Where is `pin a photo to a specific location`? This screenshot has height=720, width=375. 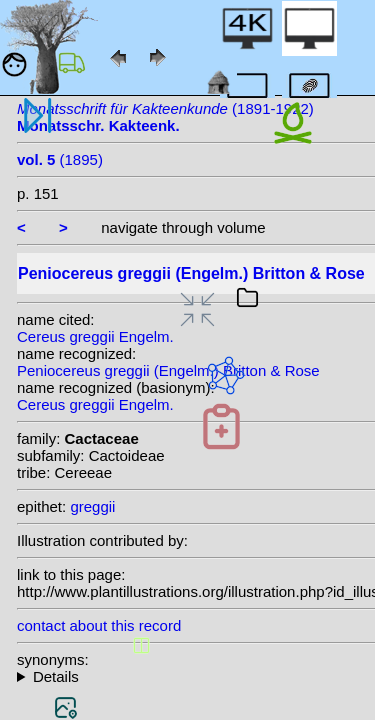
pin a photo to a specific location is located at coordinates (65, 707).